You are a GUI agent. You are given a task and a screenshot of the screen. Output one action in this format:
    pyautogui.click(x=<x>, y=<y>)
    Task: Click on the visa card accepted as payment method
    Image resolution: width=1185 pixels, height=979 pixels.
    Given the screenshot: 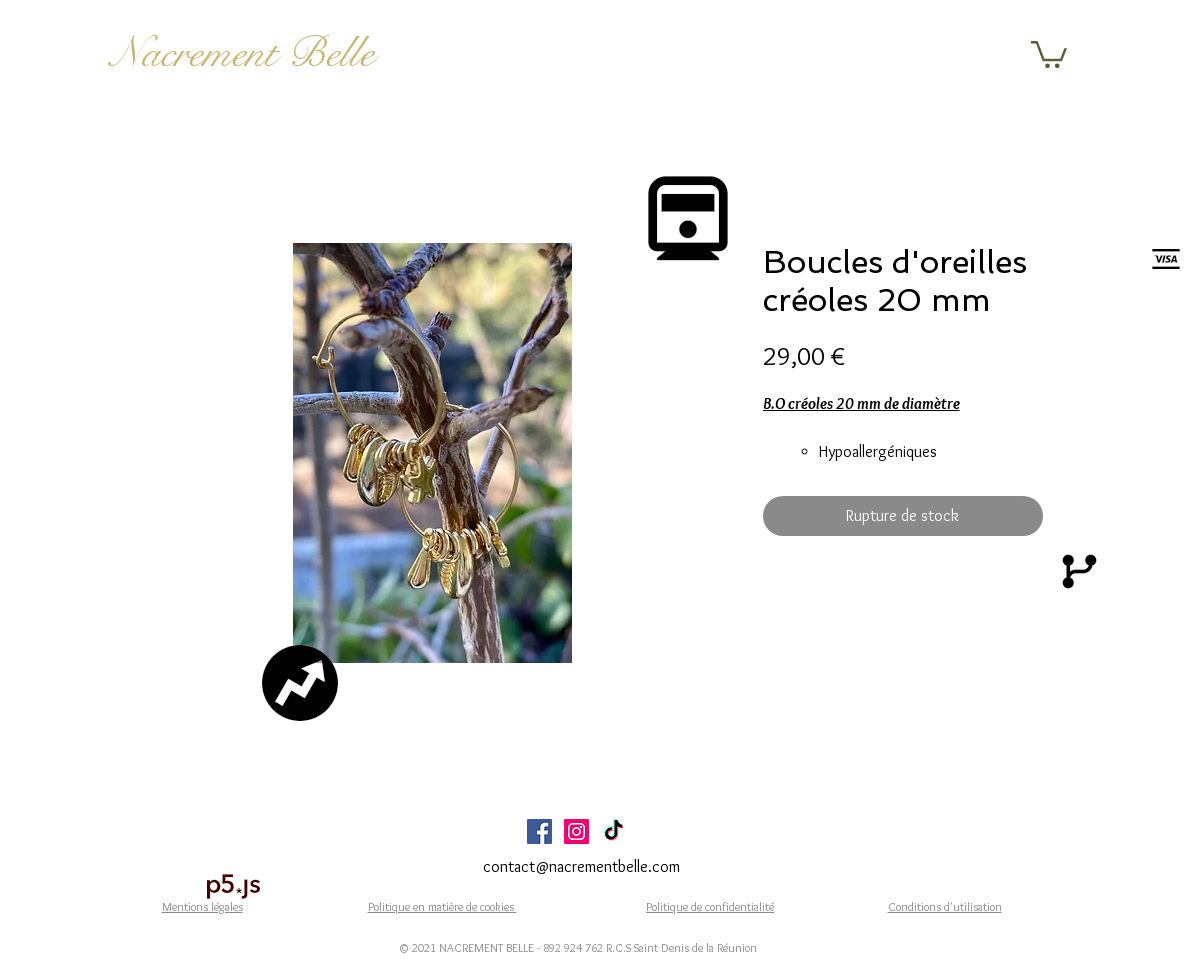 What is the action you would take?
    pyautogui.click(x=1166, y=259)
    